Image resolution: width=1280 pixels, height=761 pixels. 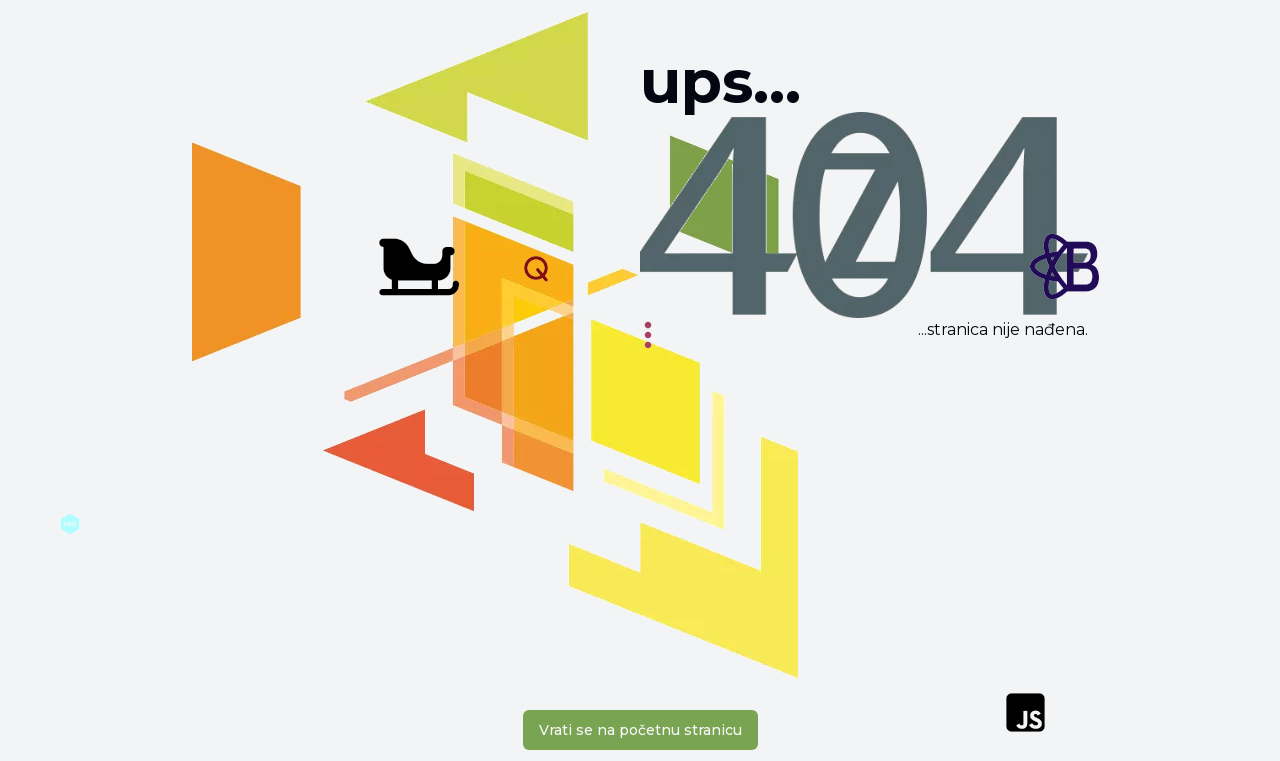 I want to click on open more options menu, so click(x=648, y=335).